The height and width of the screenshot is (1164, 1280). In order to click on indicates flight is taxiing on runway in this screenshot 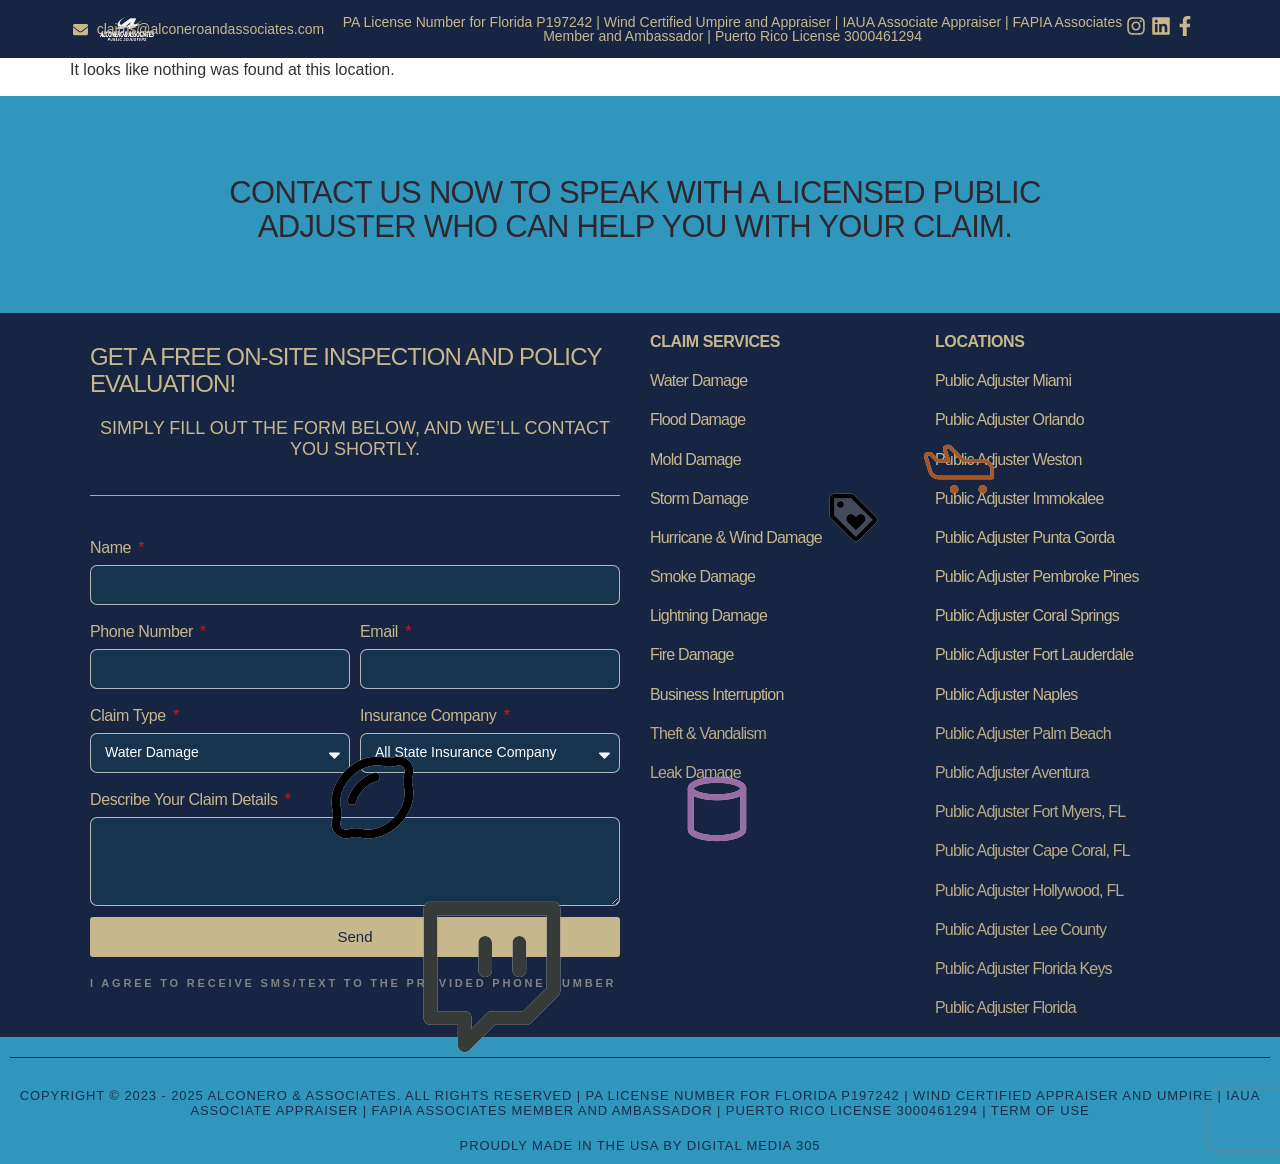, I will do `click(959, 468)`.